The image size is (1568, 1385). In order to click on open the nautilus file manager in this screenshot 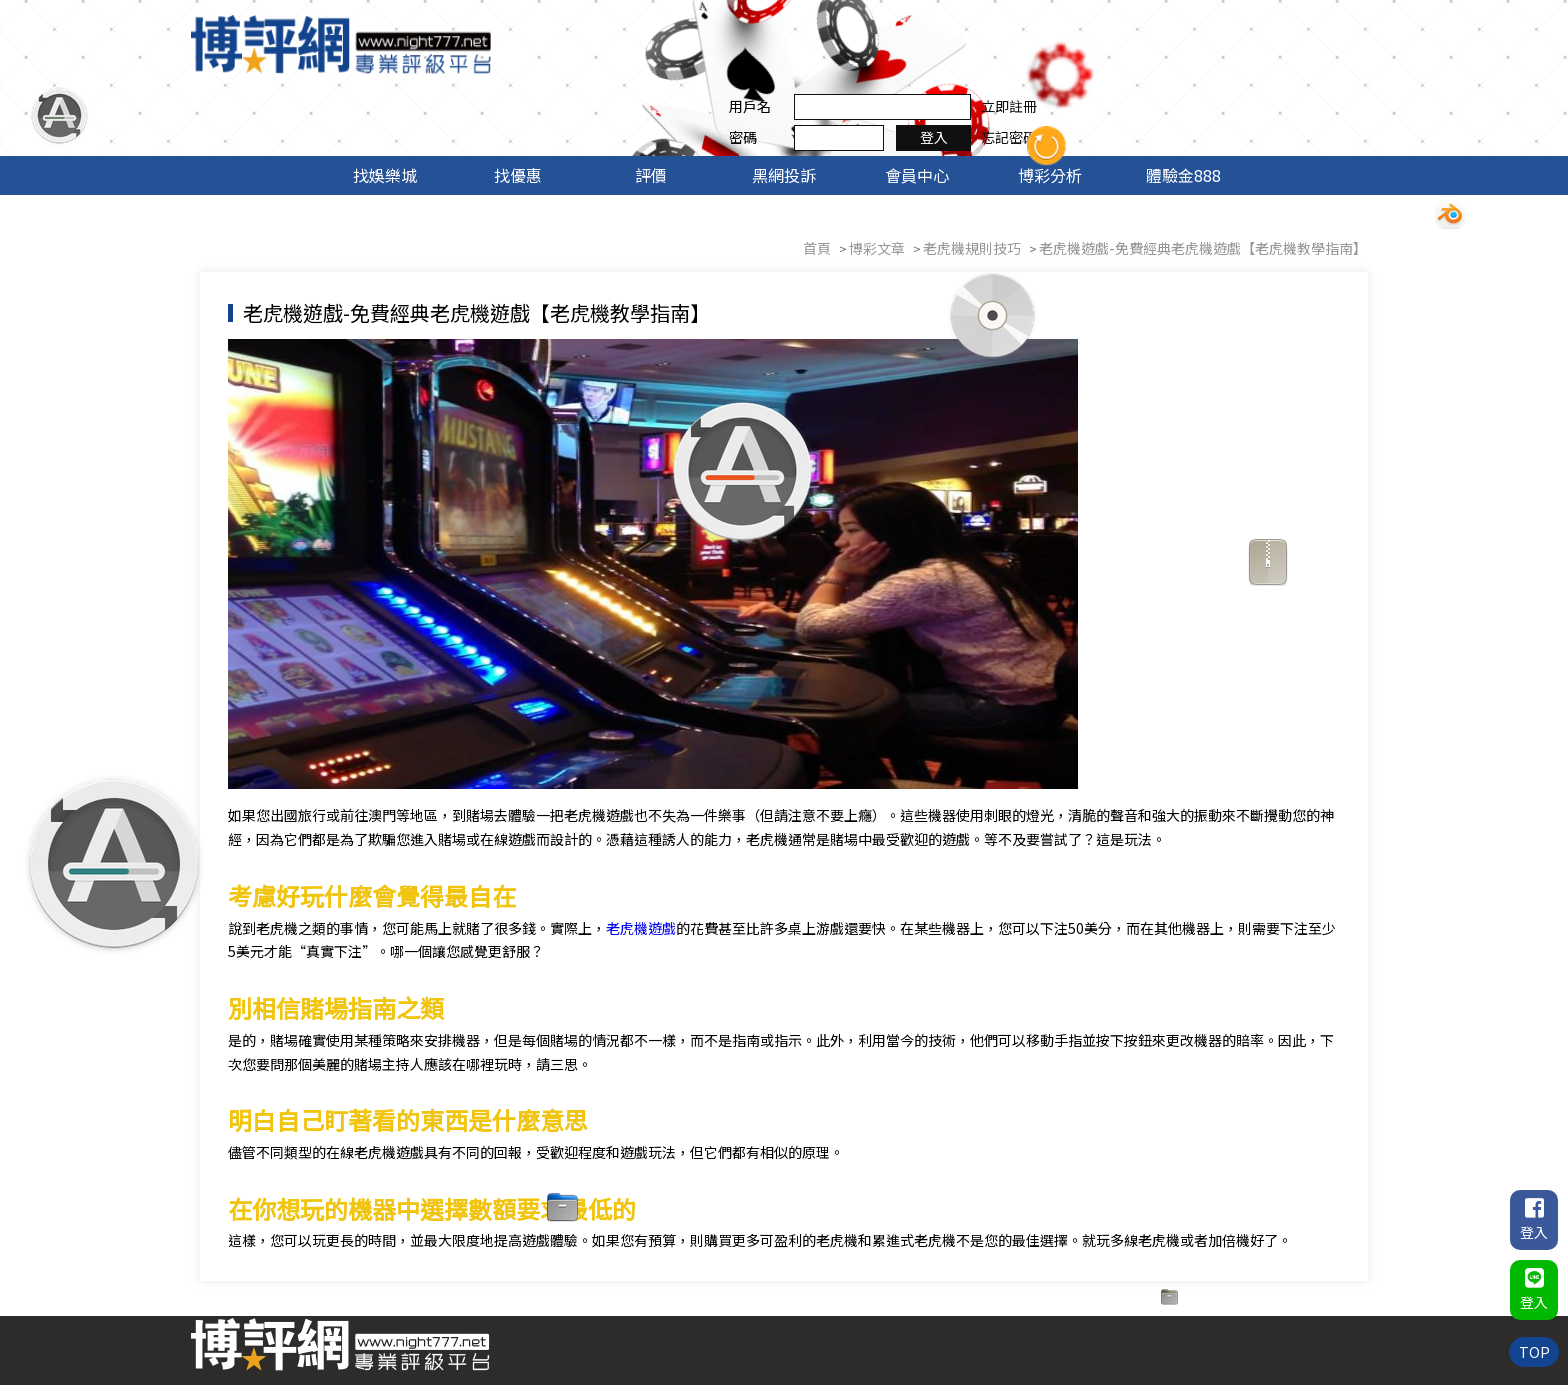, I will do `click(562, 1206)`.